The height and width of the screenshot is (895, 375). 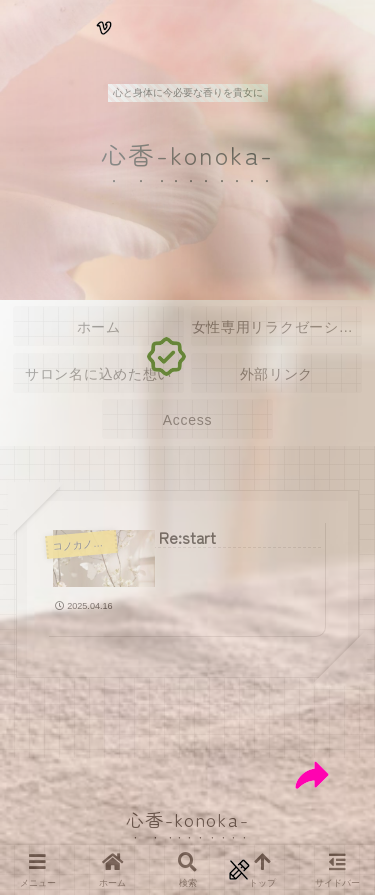 What do you see at coordinates (166, 356) in the screenshot?
I see `indicates verified or authenticated status` at bounding box center [166, 356].